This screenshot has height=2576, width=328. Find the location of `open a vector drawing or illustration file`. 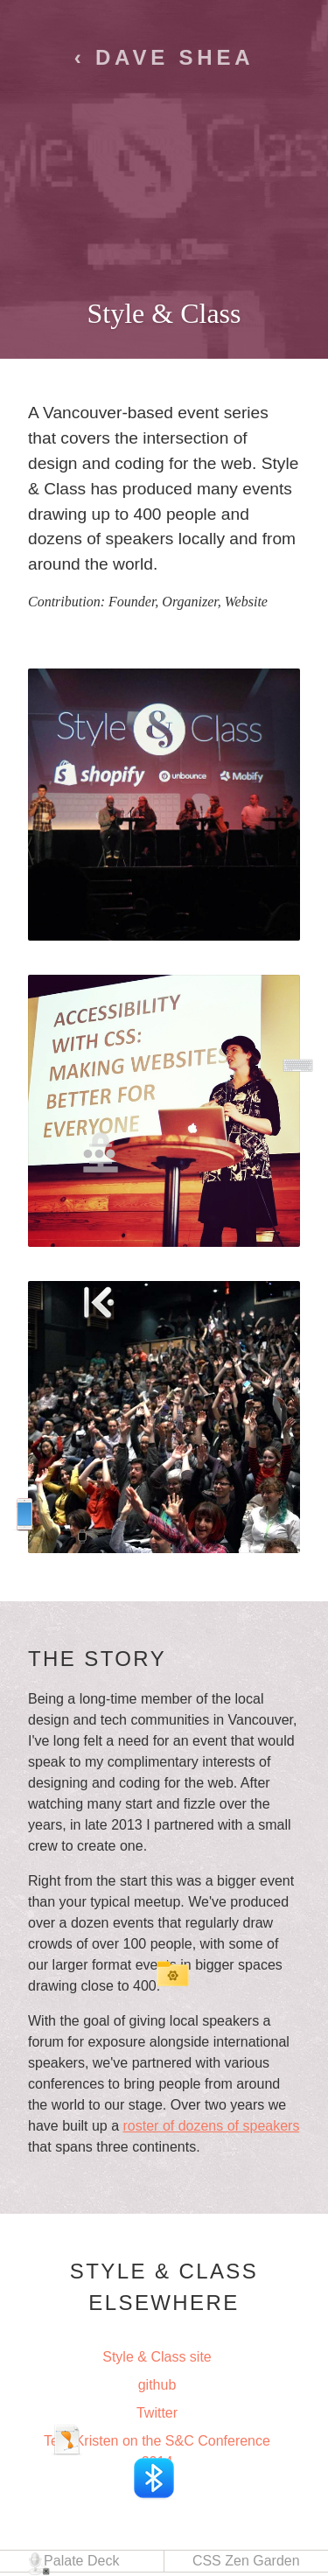

open a vector drawing or illustration file is located at coordinates (67, 2440).